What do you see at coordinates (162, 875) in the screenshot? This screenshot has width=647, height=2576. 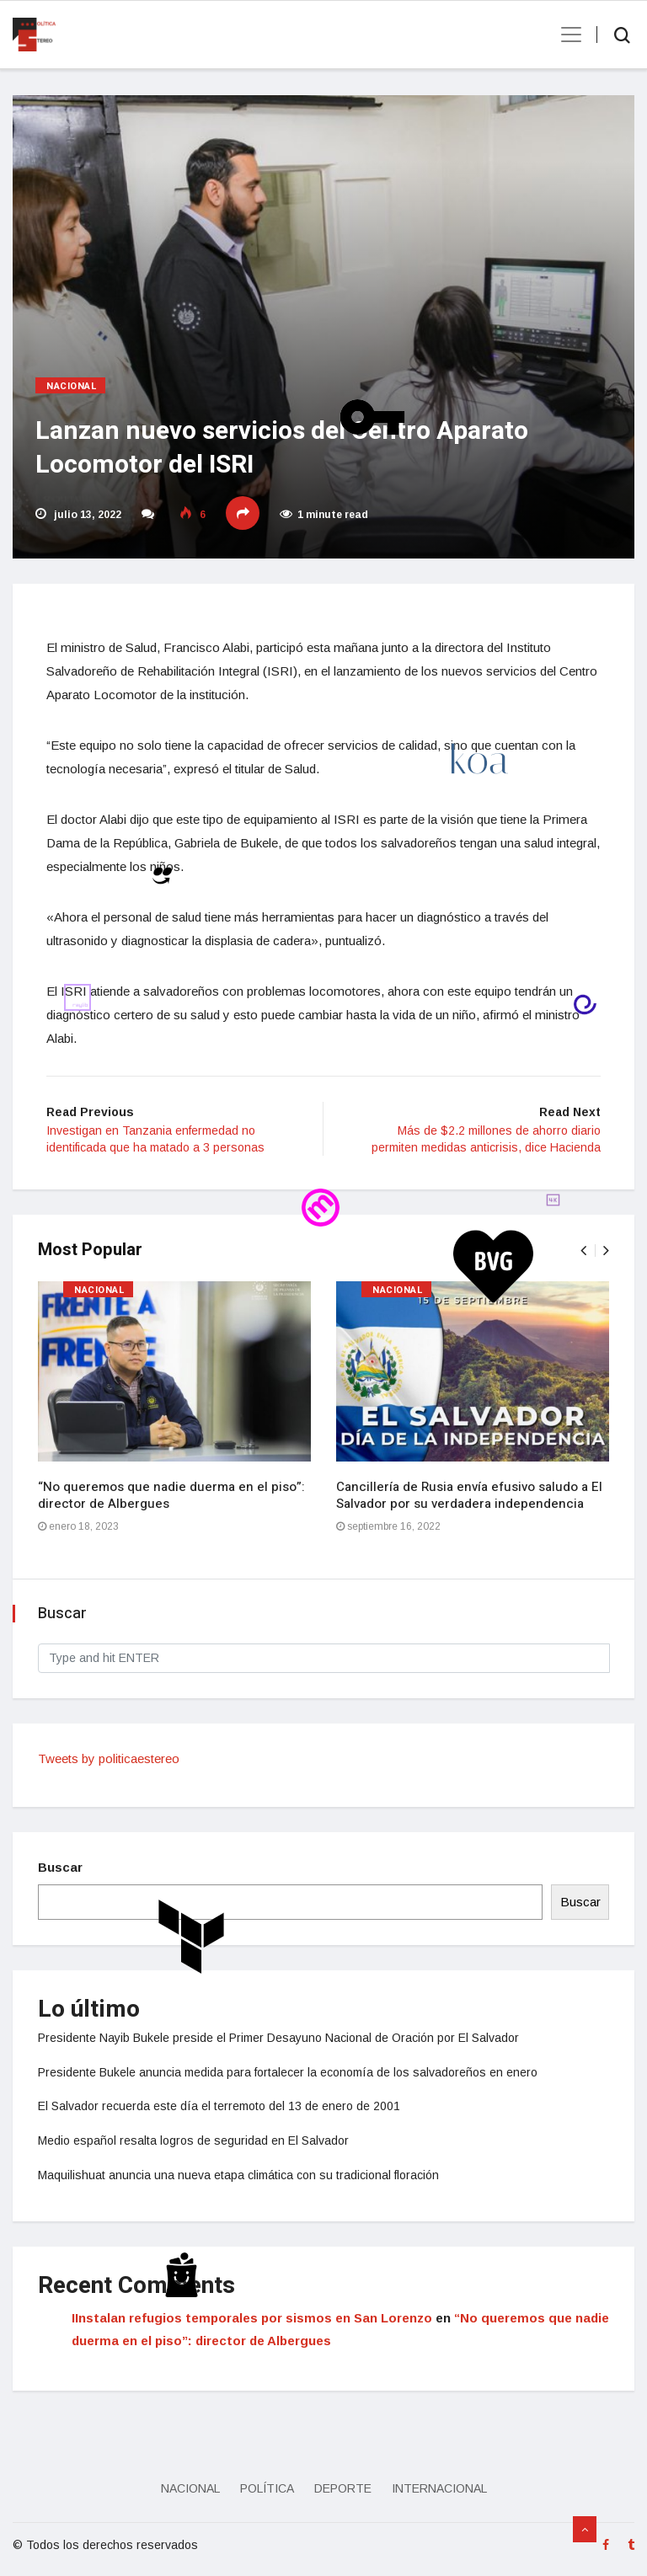 I see `open the iFood delivery app` at bounding box center [162, 875].